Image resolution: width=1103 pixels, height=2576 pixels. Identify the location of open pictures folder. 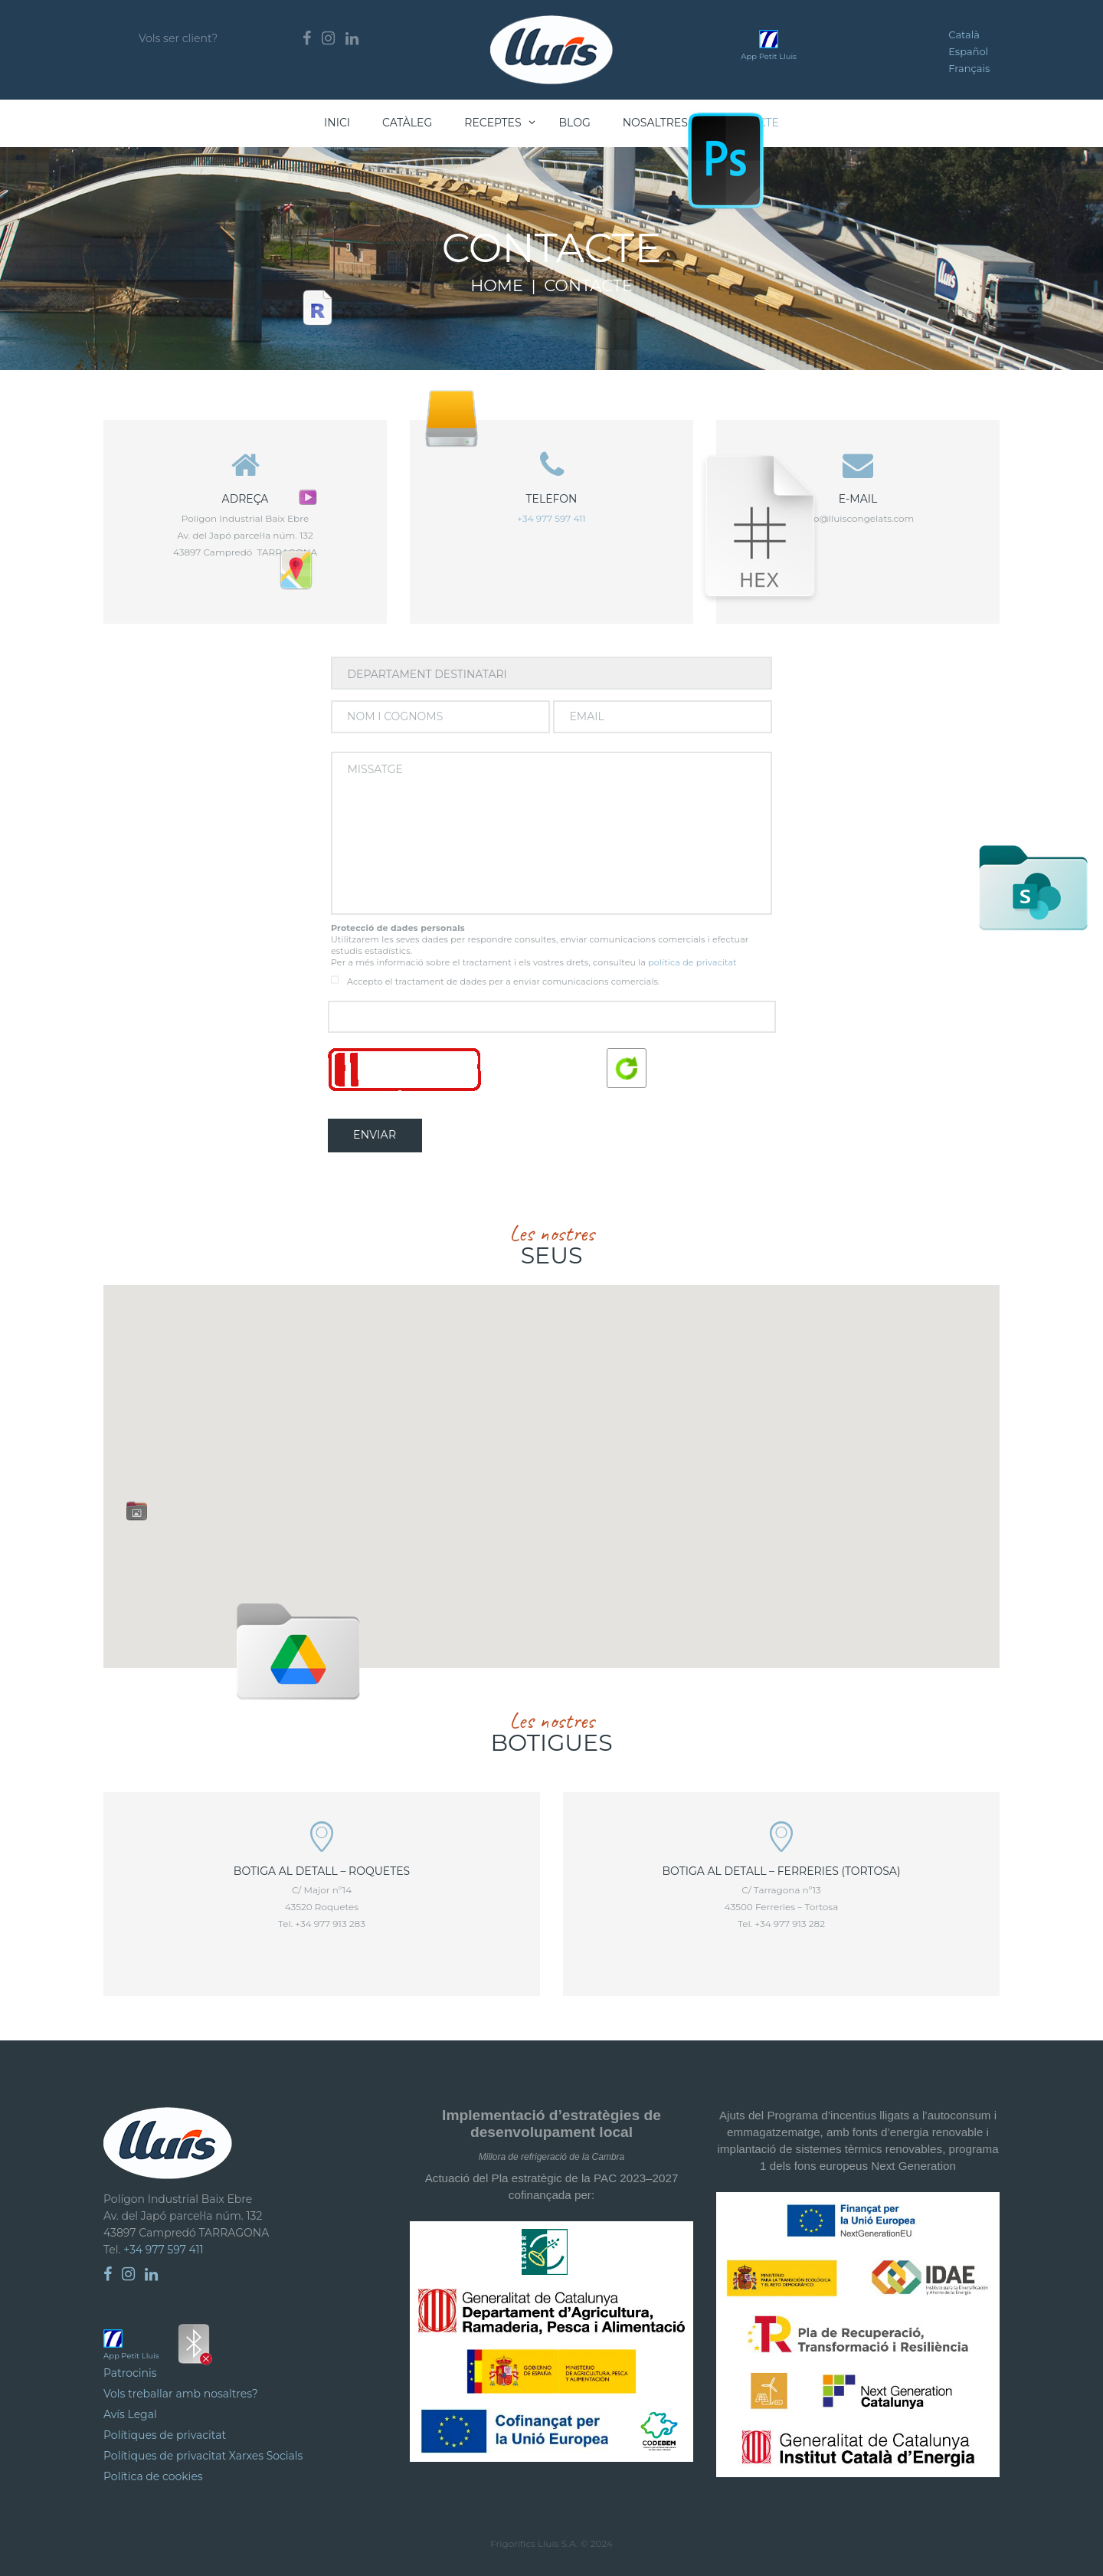
(136, 1510).